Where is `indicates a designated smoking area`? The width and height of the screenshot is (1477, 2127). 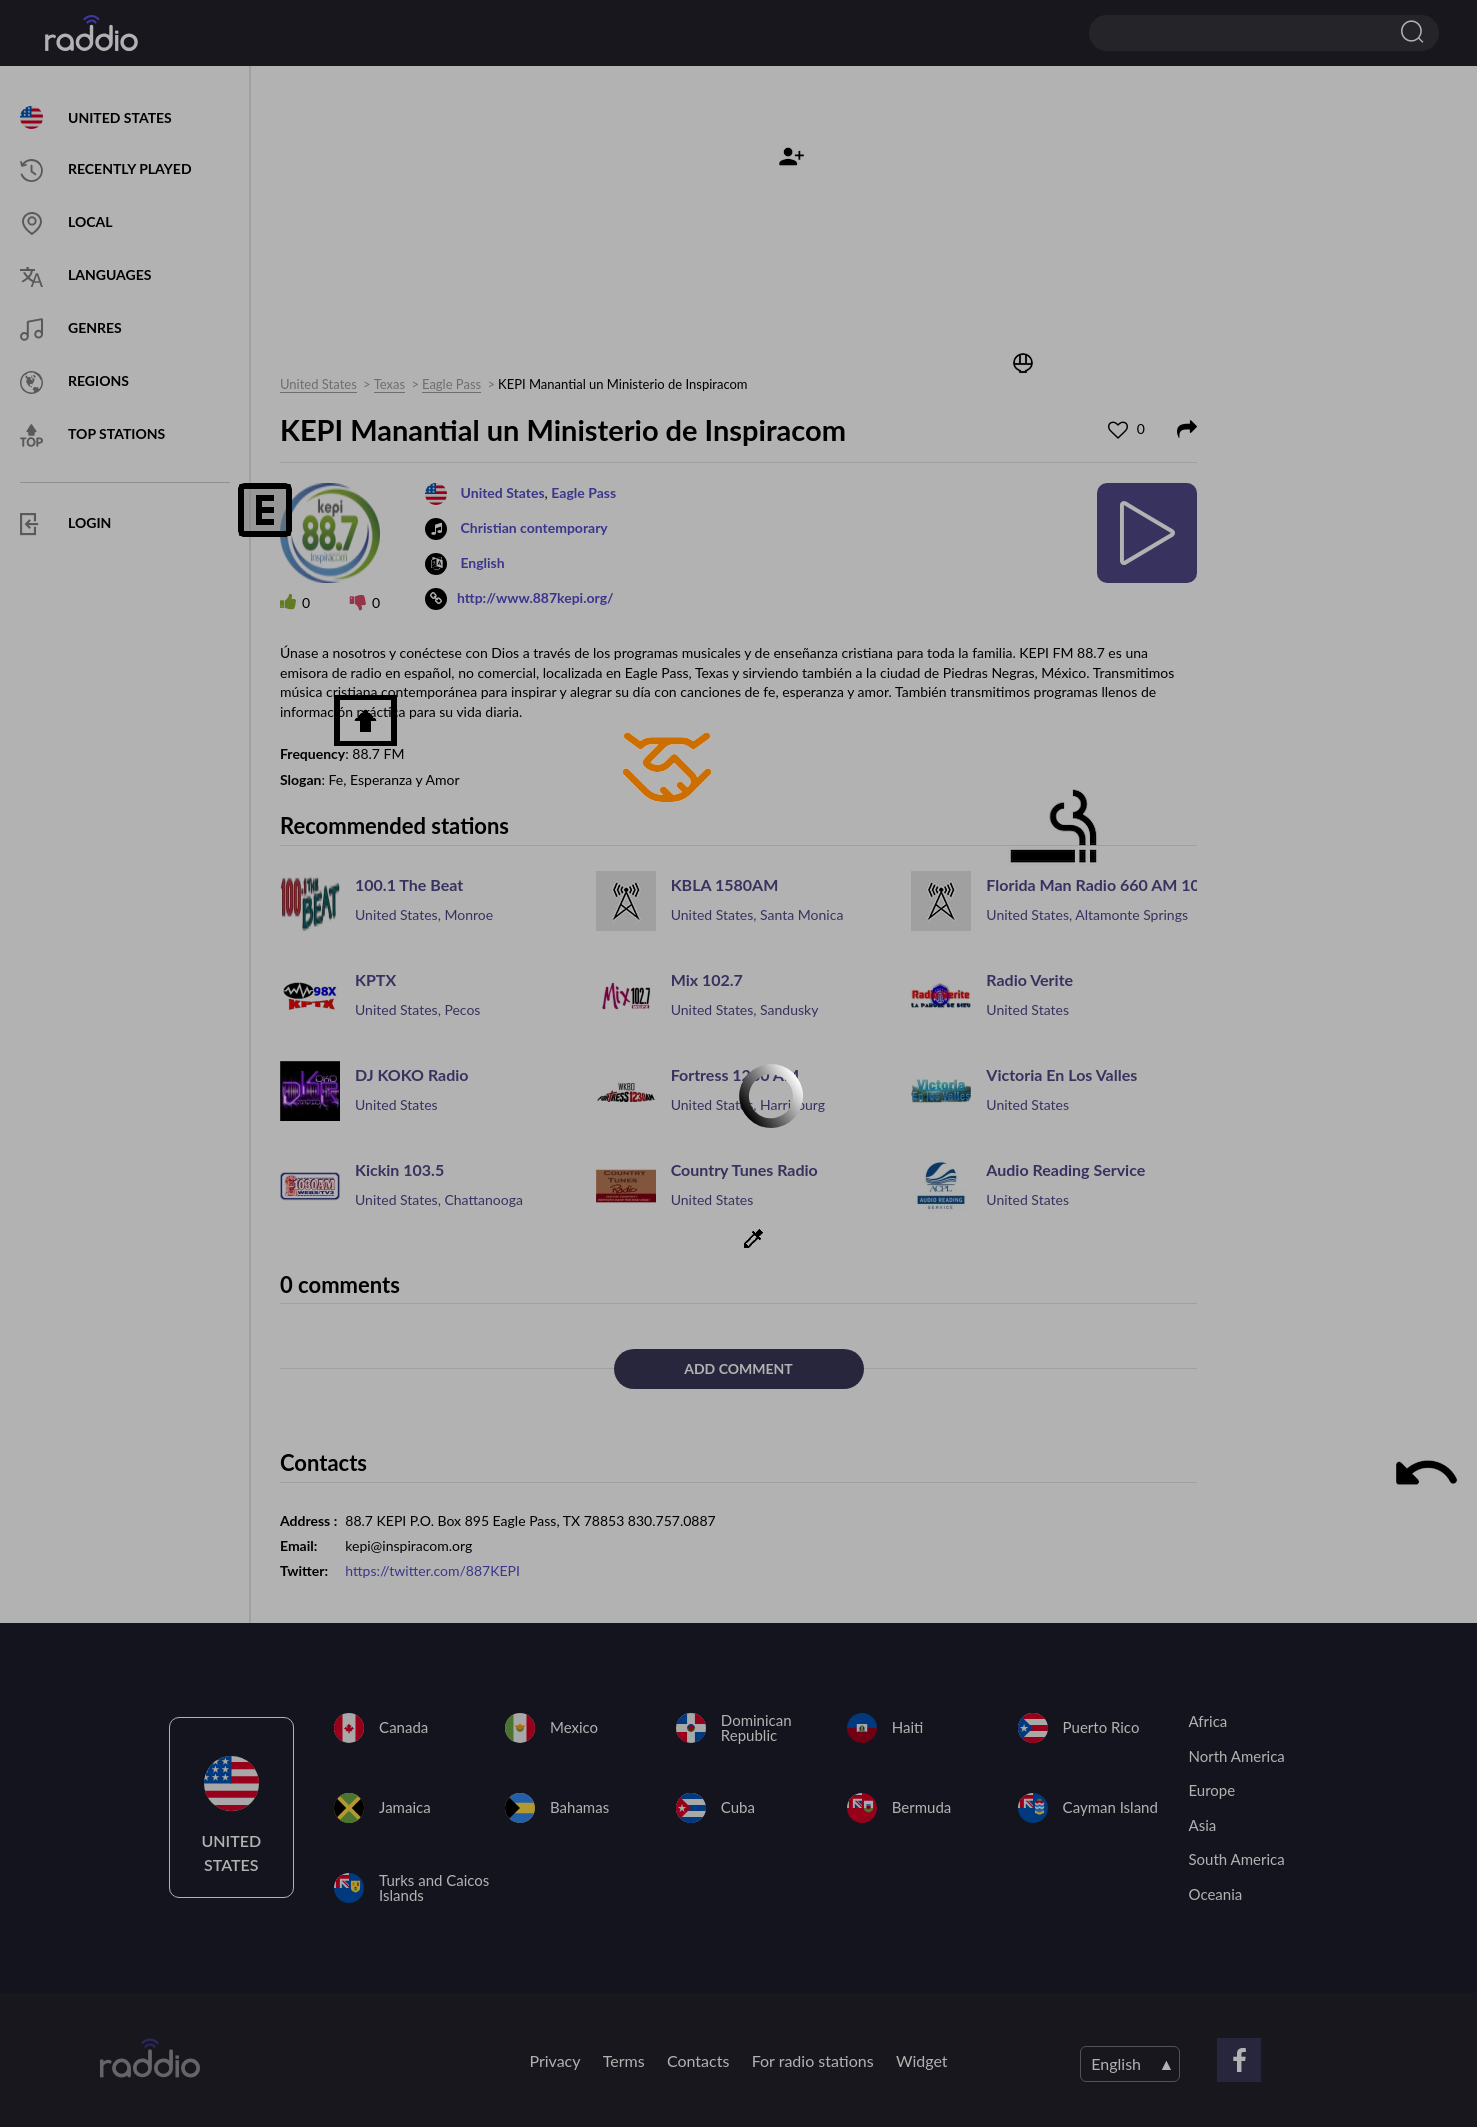
indicates a designated smoking area is located at coordinates (1053, 832).